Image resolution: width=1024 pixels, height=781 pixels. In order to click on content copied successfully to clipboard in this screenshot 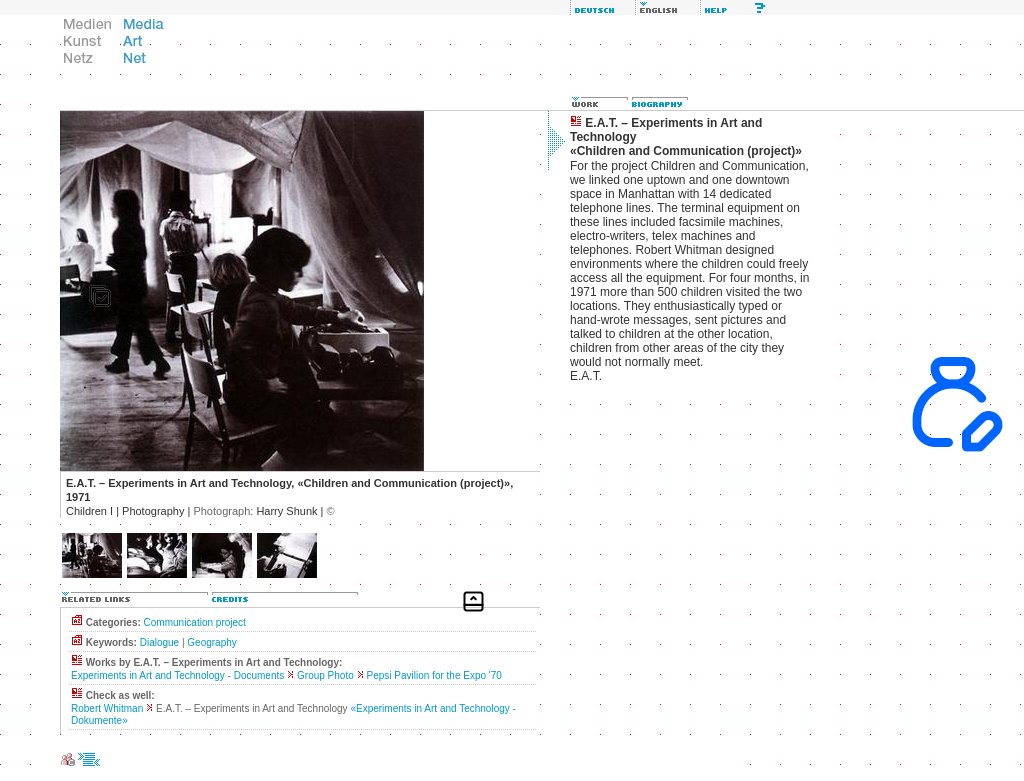, I will do `click(100, 296)`.